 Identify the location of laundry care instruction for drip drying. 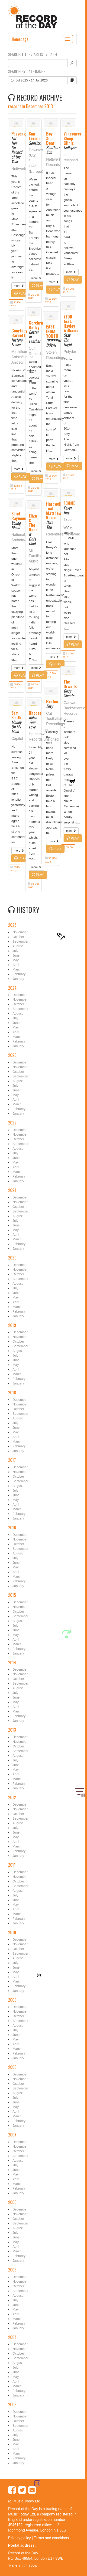
(37, 2483).